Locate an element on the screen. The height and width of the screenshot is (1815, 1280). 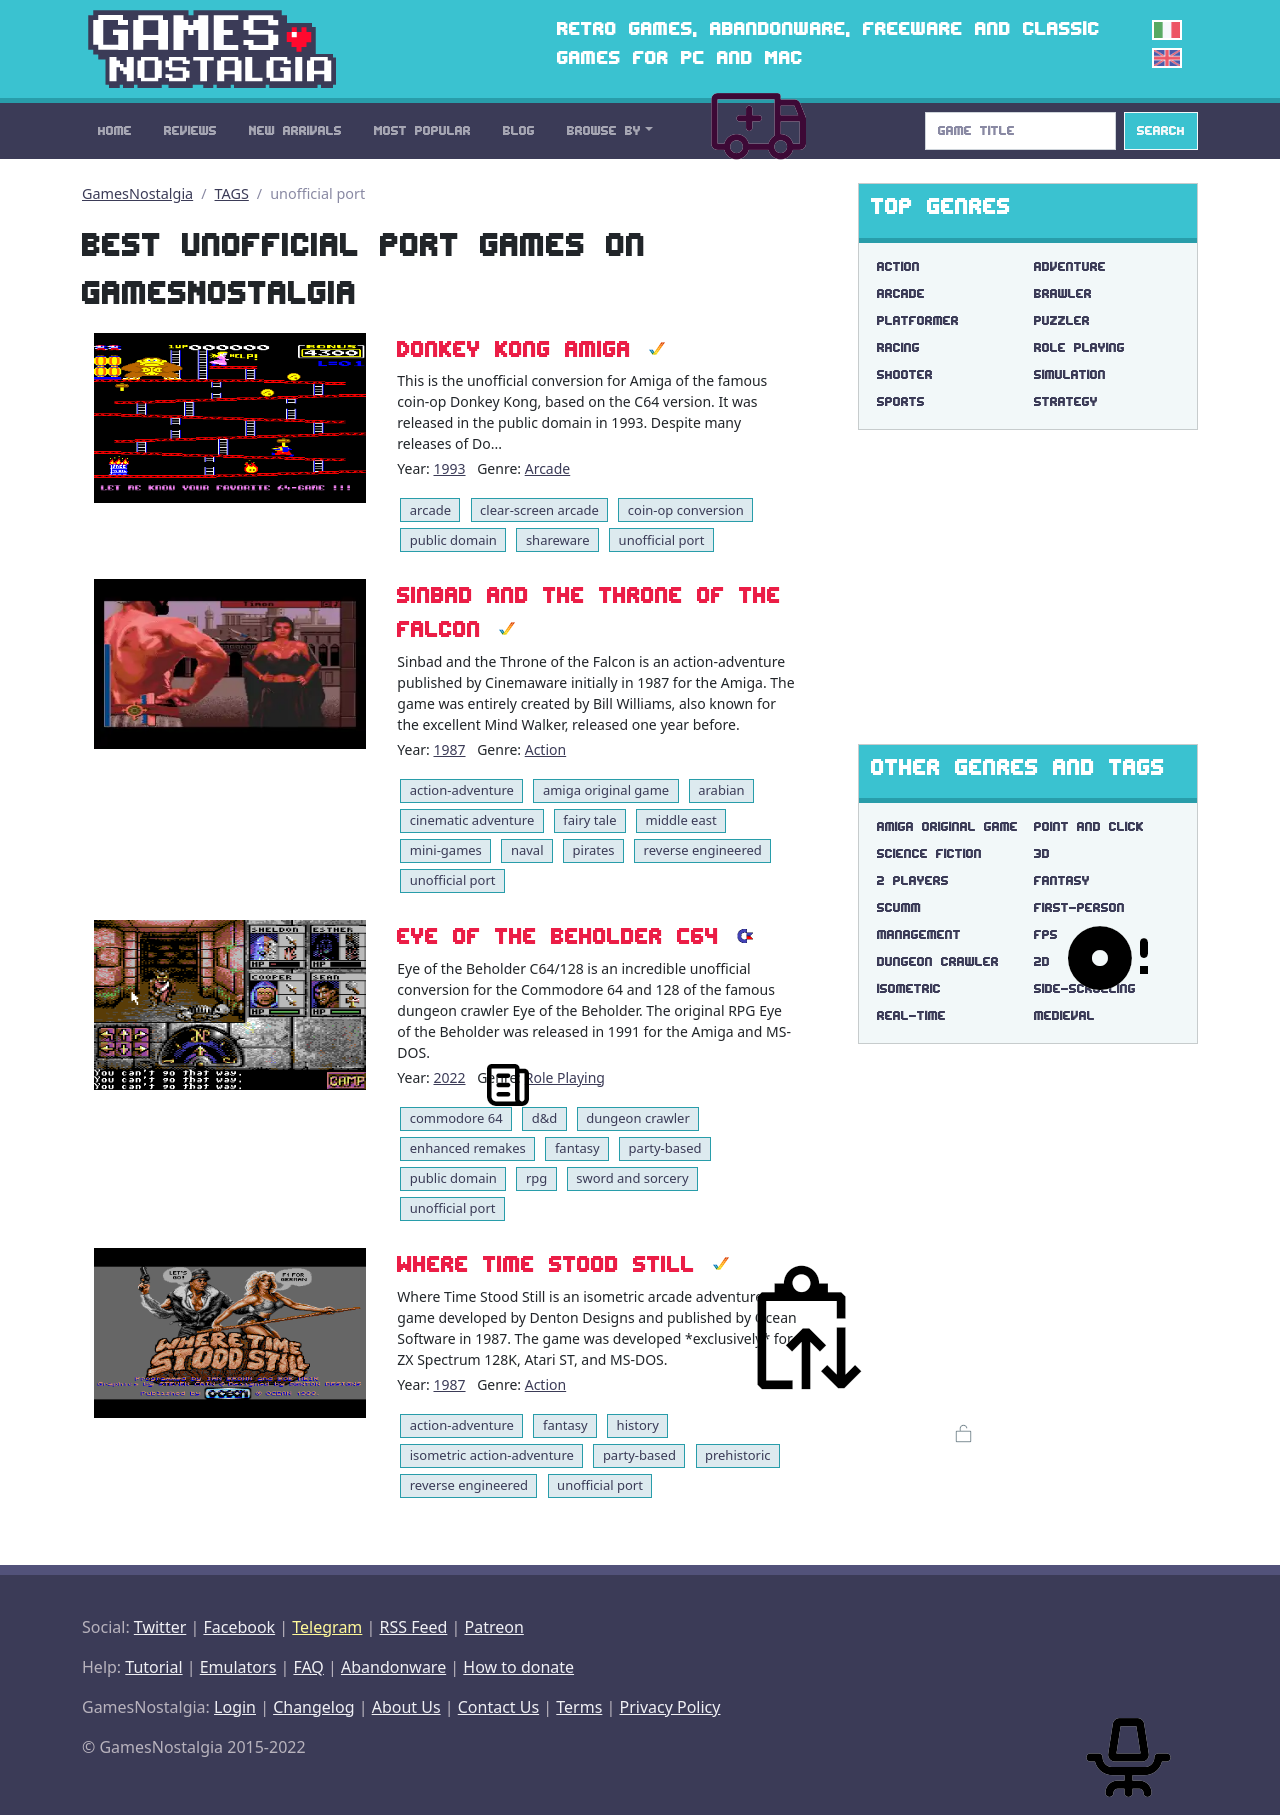
view news articles or updates is located at coordinates (508, 1085).